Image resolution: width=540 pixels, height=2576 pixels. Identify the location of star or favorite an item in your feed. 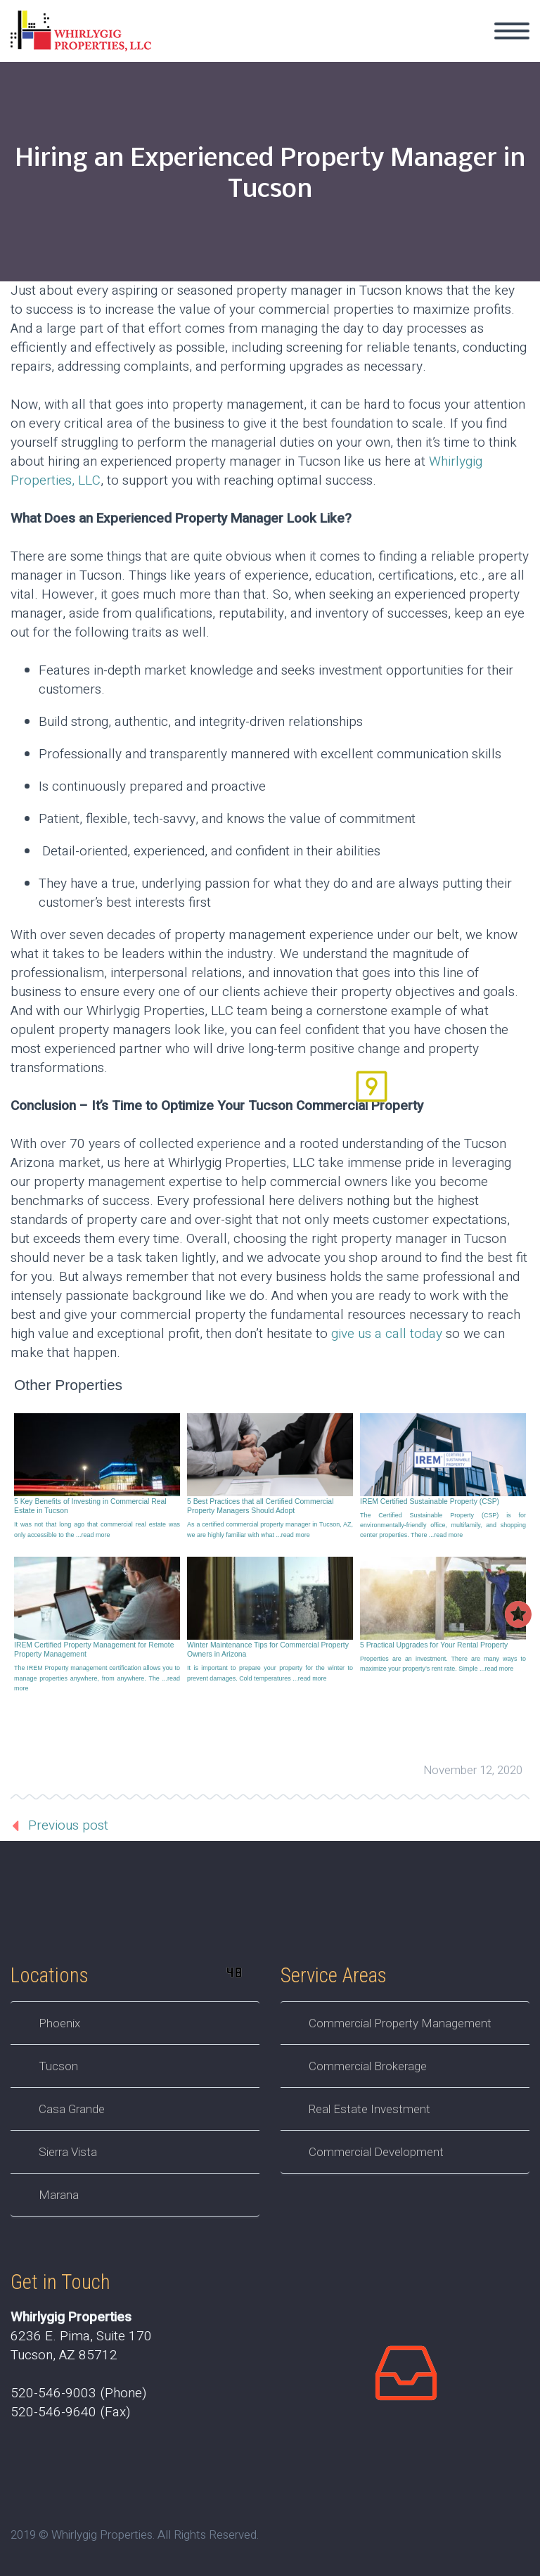
(518, 1614).